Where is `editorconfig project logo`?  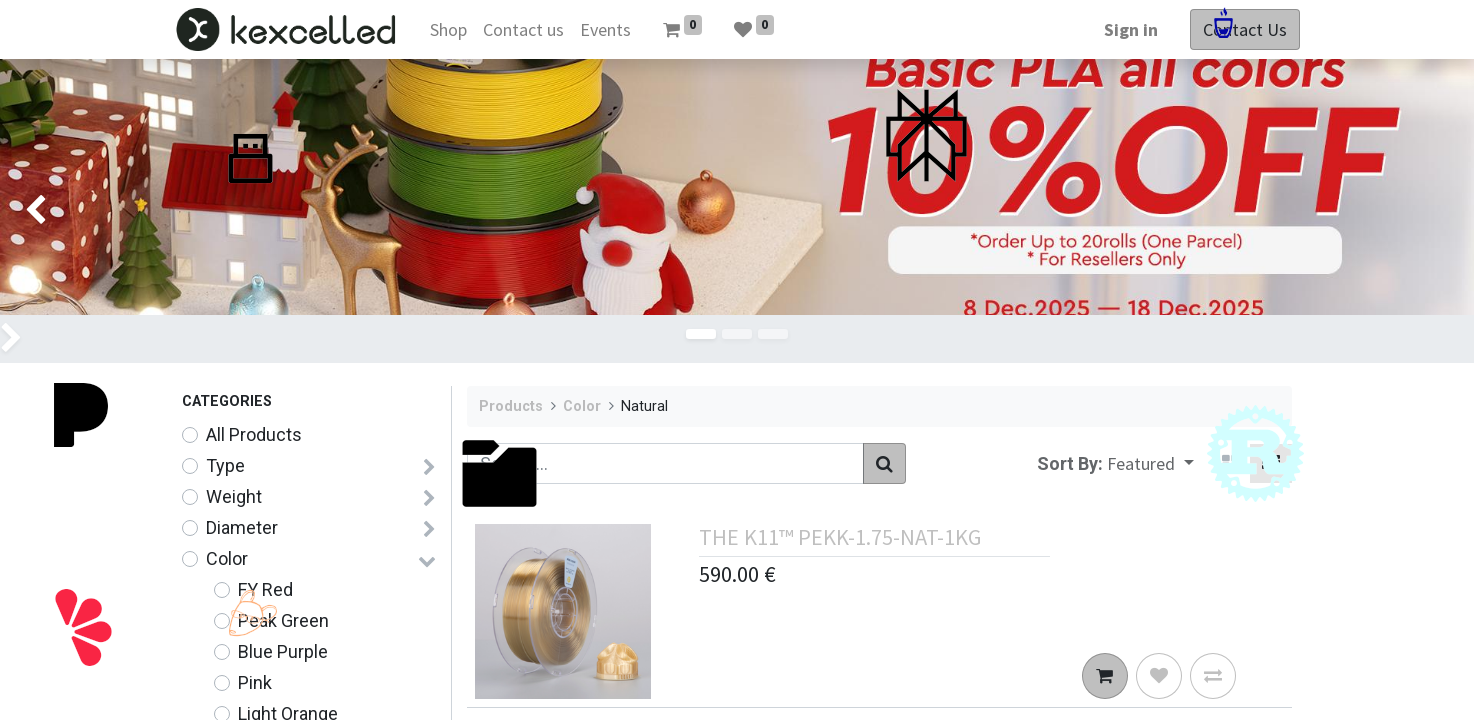
editorconfig project logo is located at coordinates (253, 613).